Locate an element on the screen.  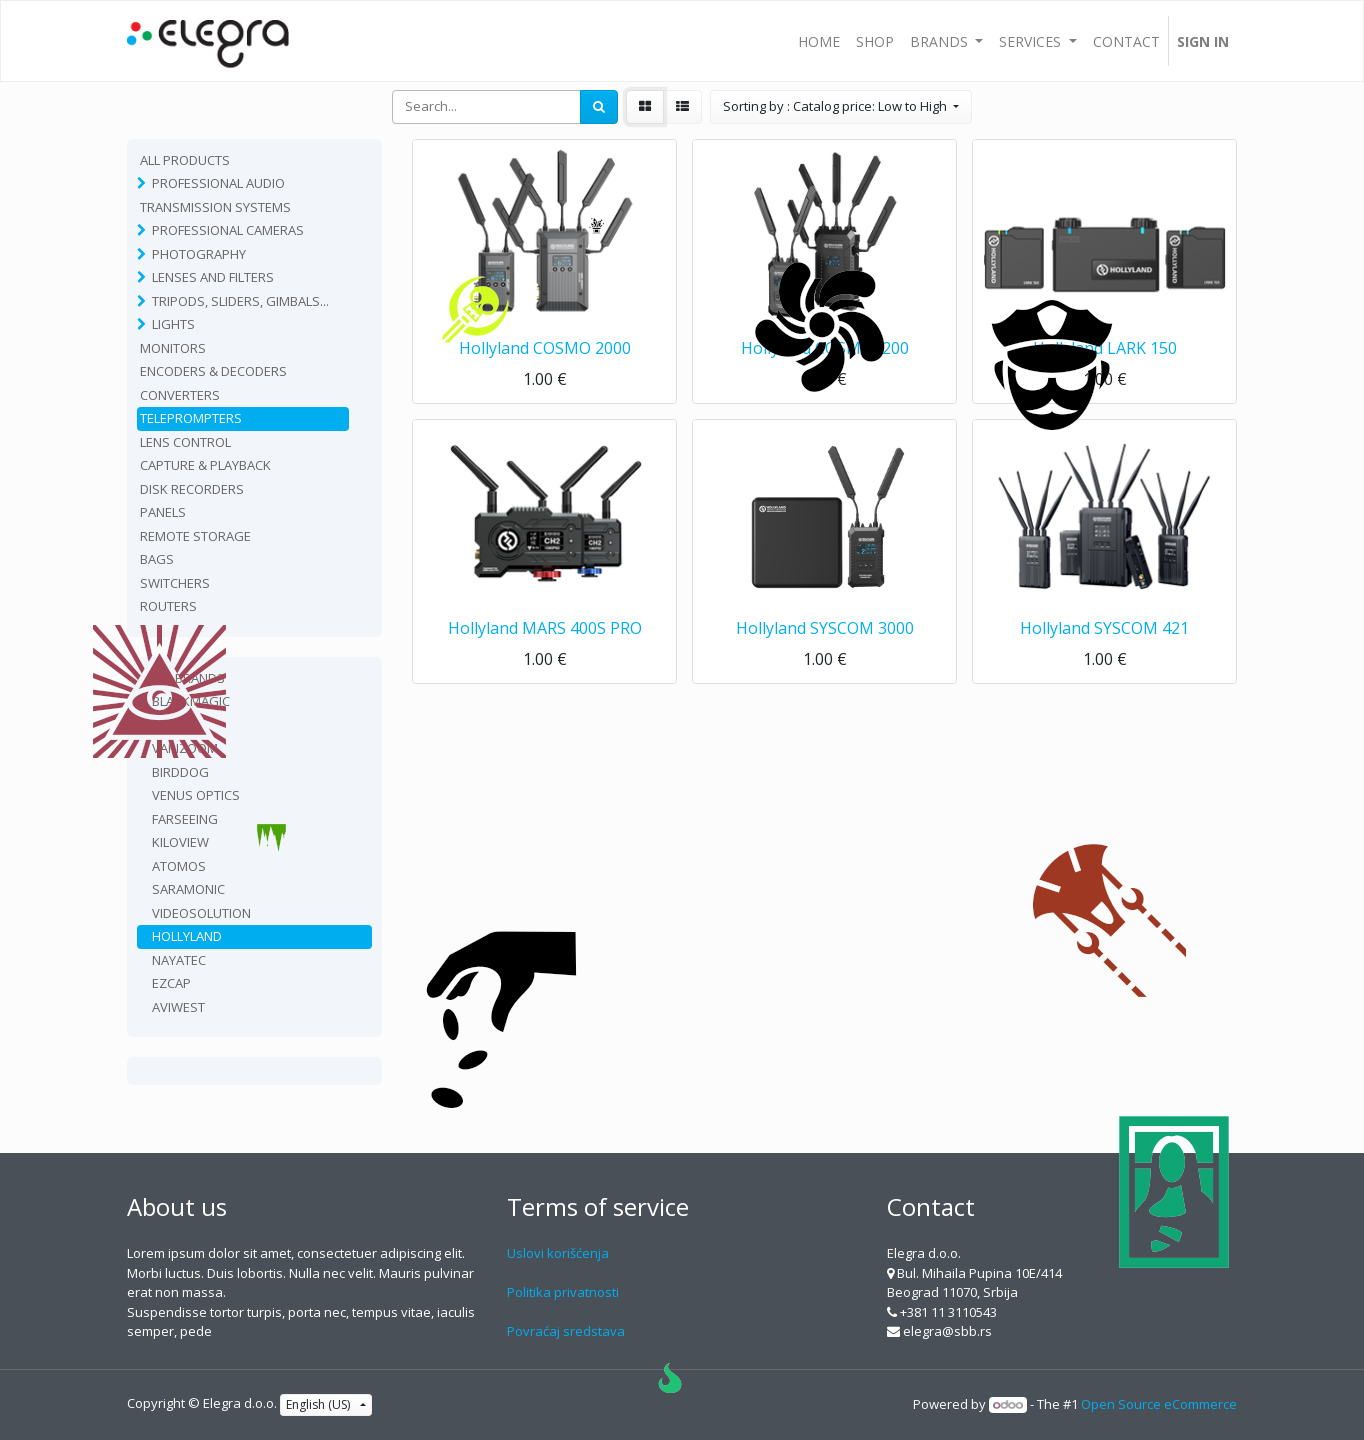
decorative floral element or embellishment is located at coordinates (820, 327).